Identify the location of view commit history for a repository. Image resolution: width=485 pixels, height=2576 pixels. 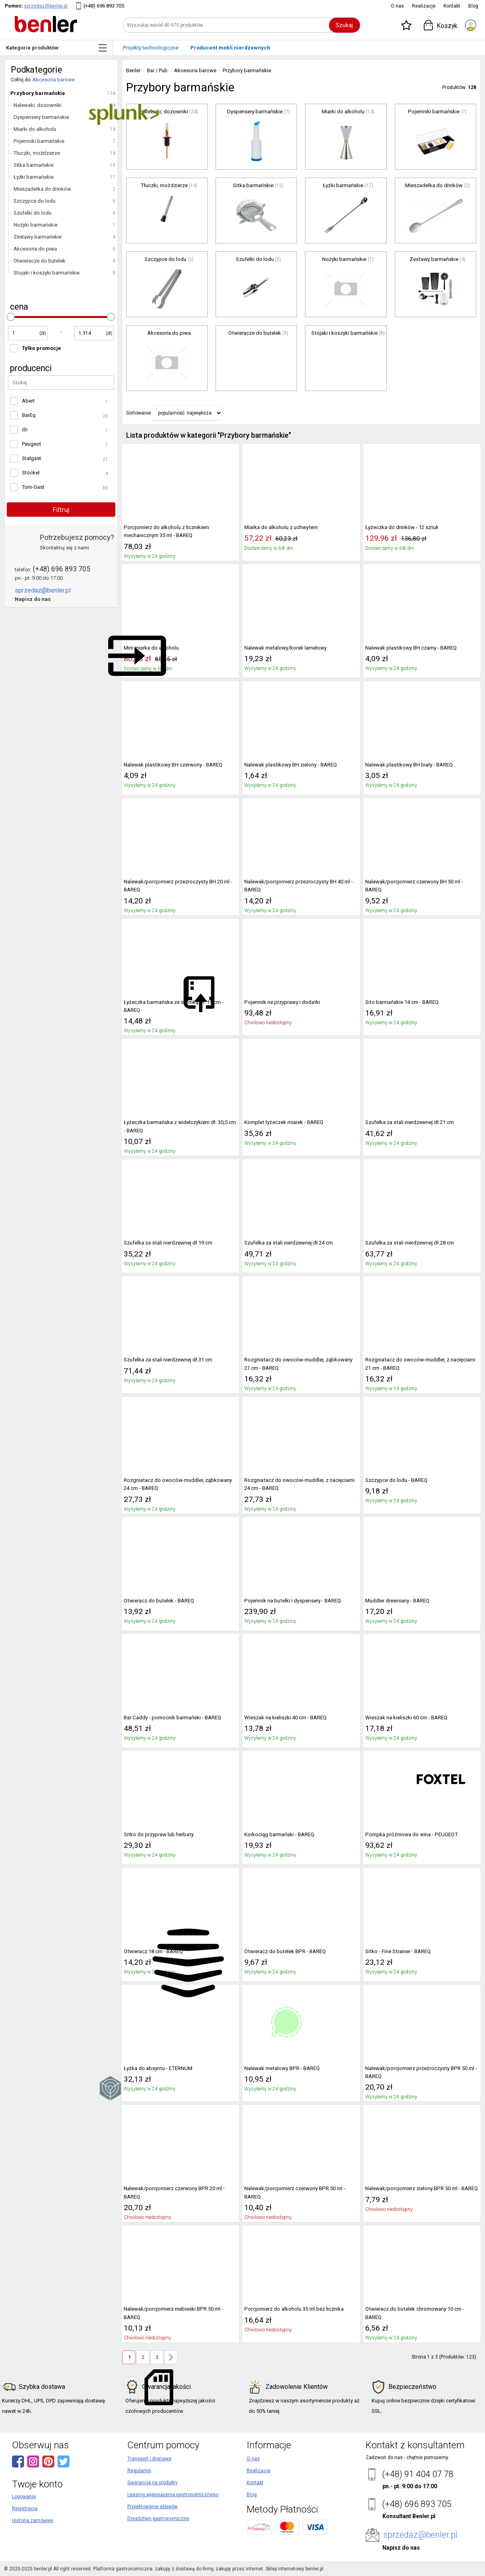
(199, 993).